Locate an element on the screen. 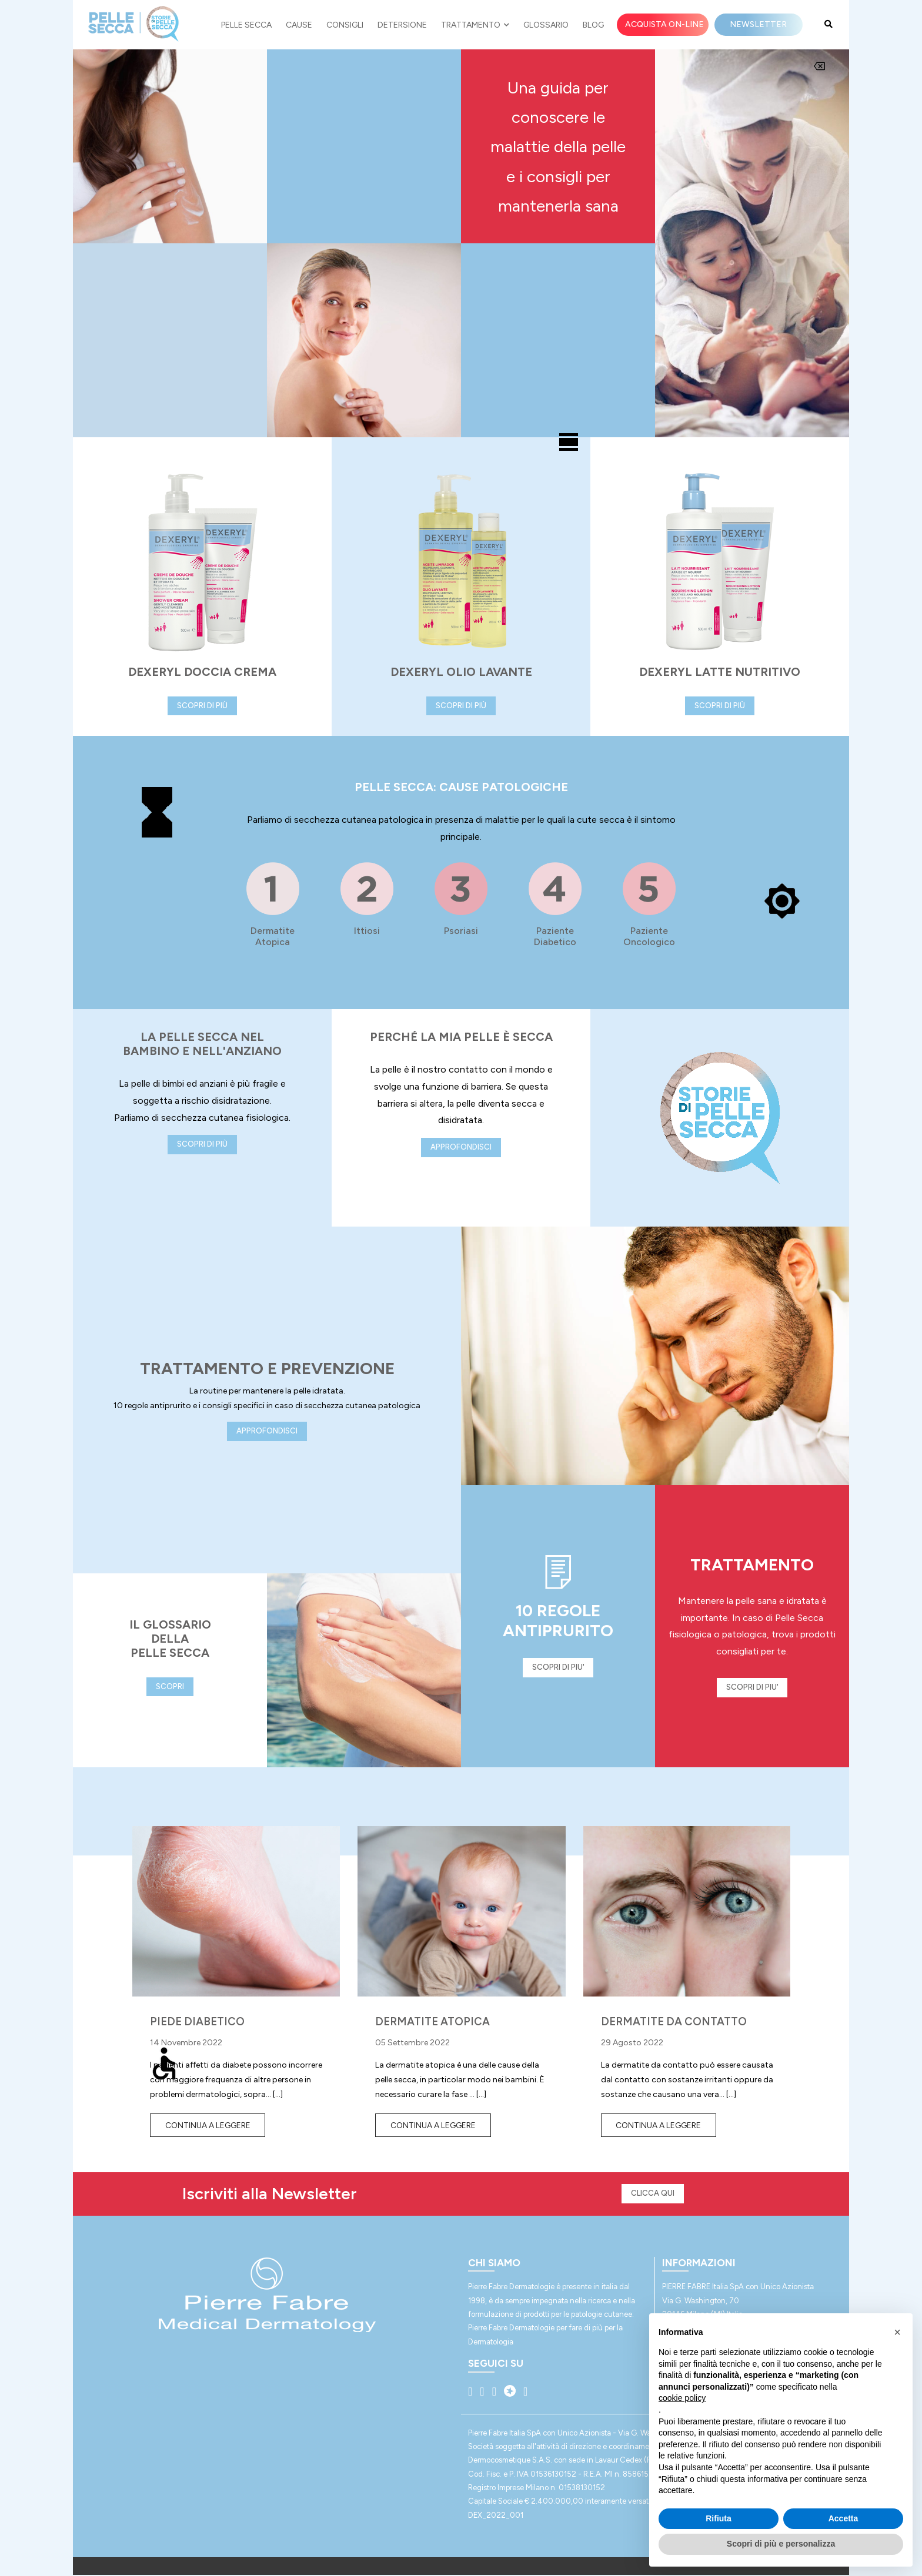 This screenshot has width=922, height=2576. delete the last character entered is located at coordinates (819, 66).